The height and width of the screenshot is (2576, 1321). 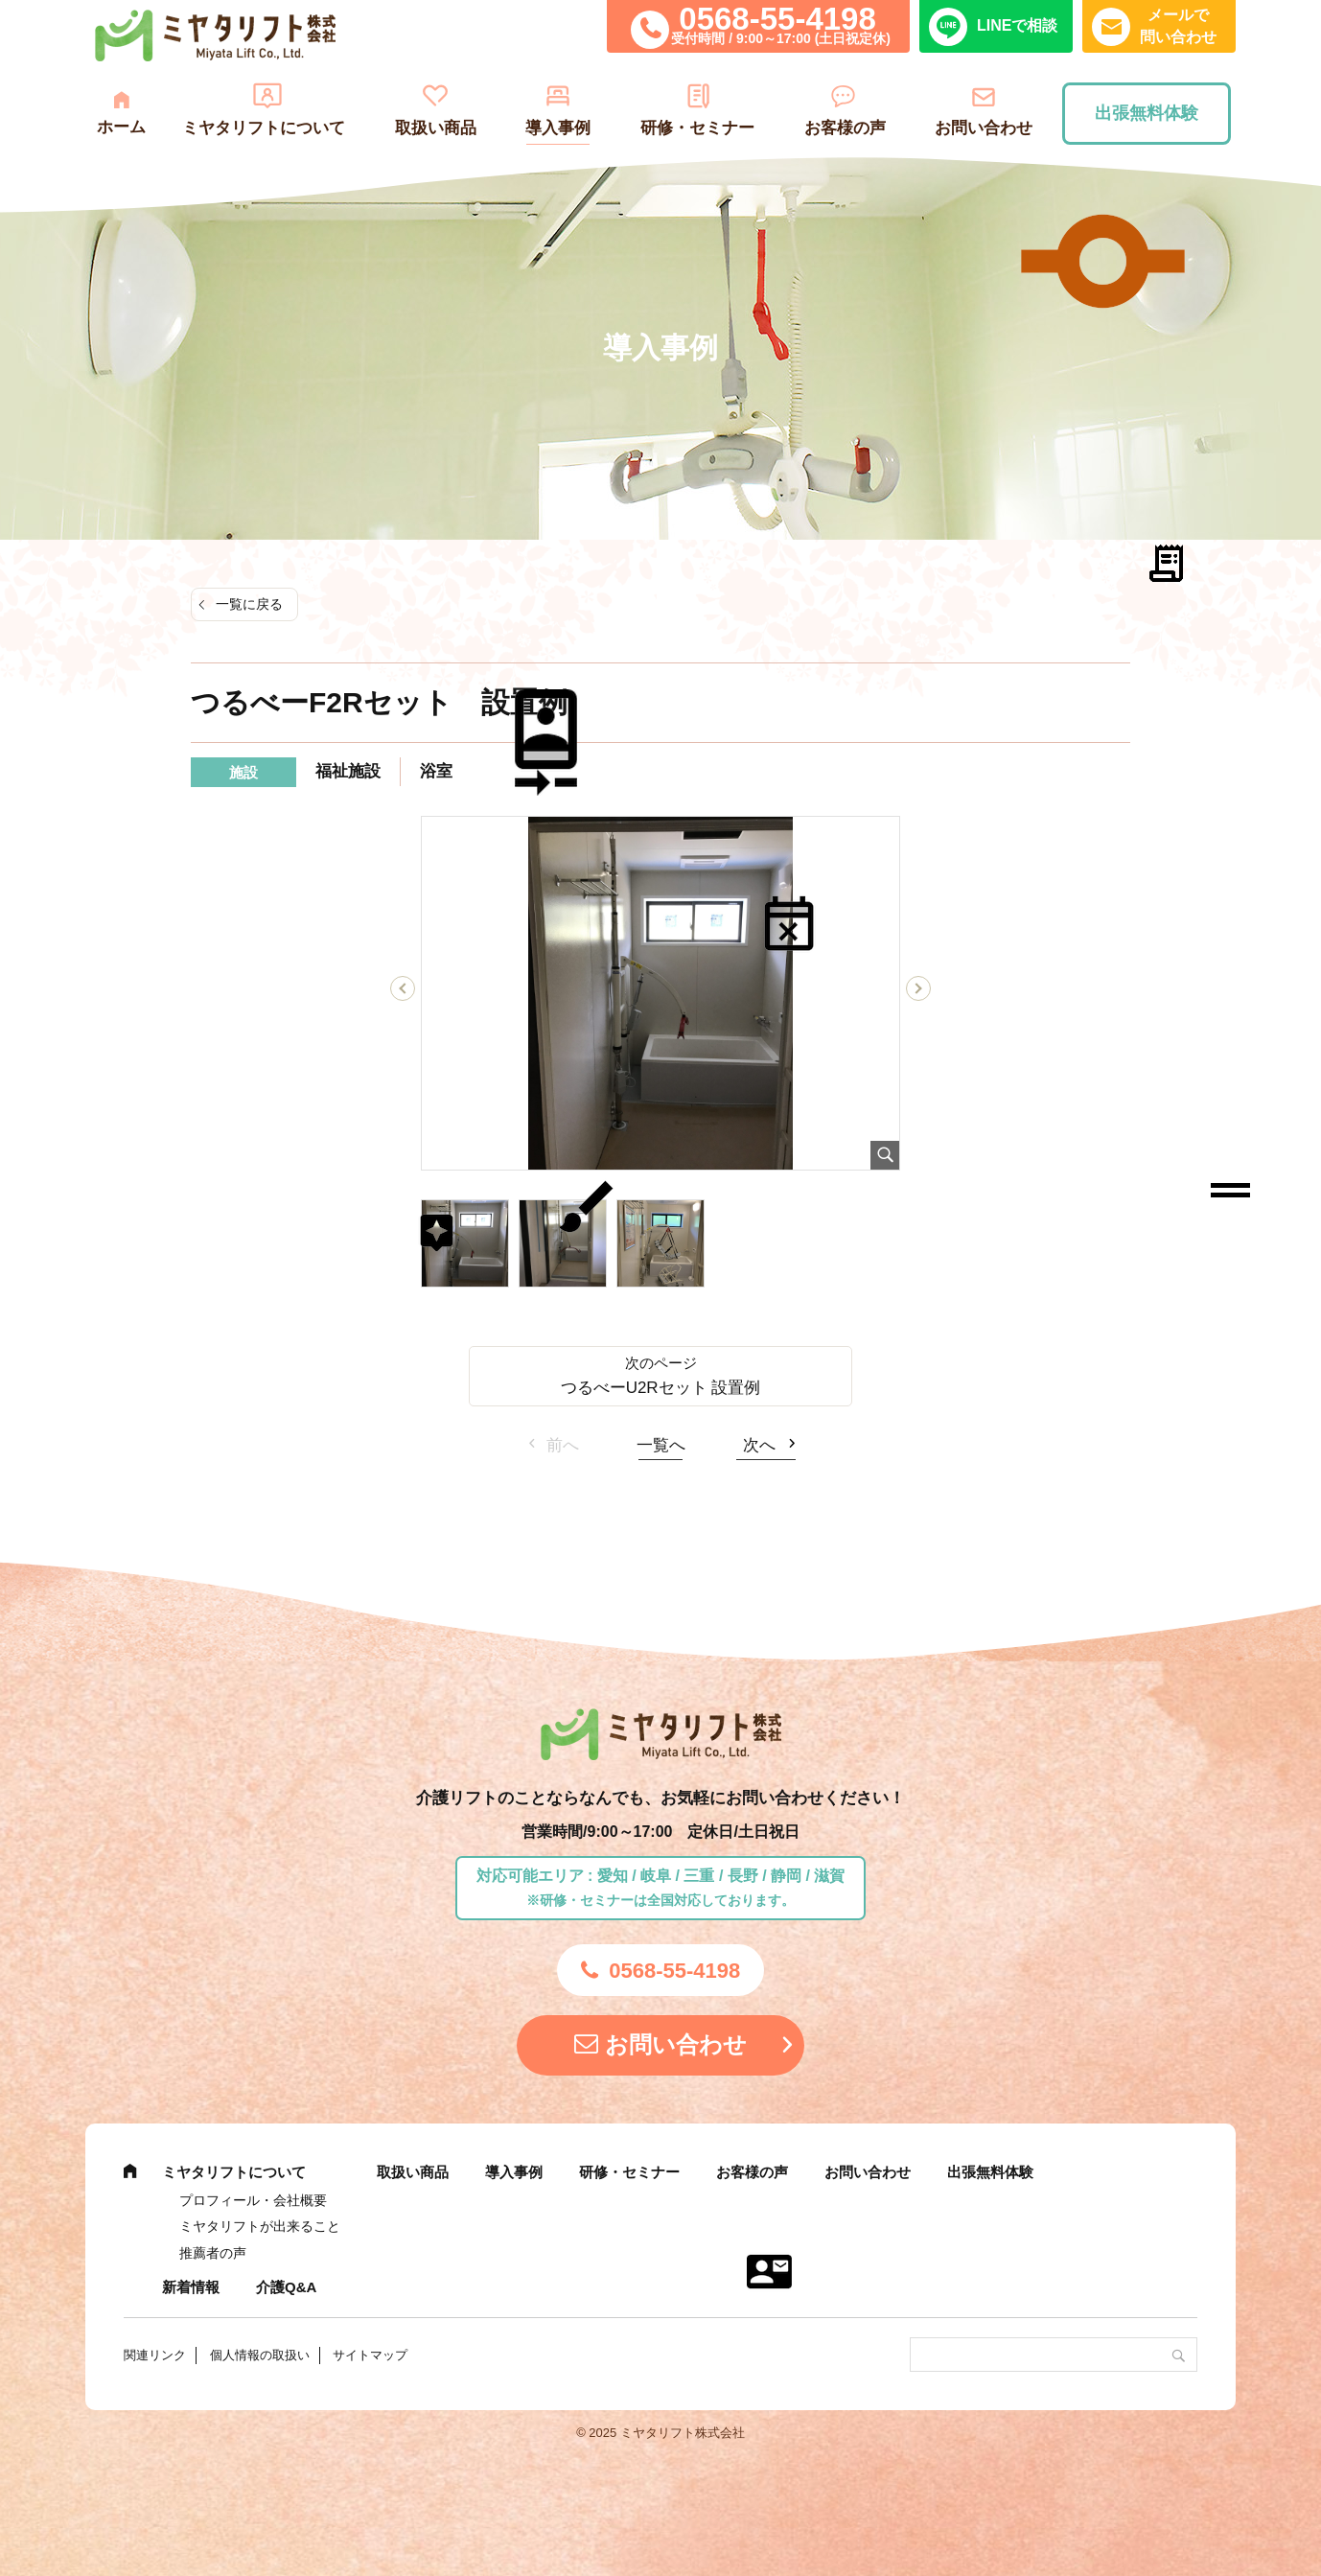 What do you see at coordinates (789, 926) in the screenshot?
I see `indicates a busy or unavailable event` at bounding box center [789, 926].